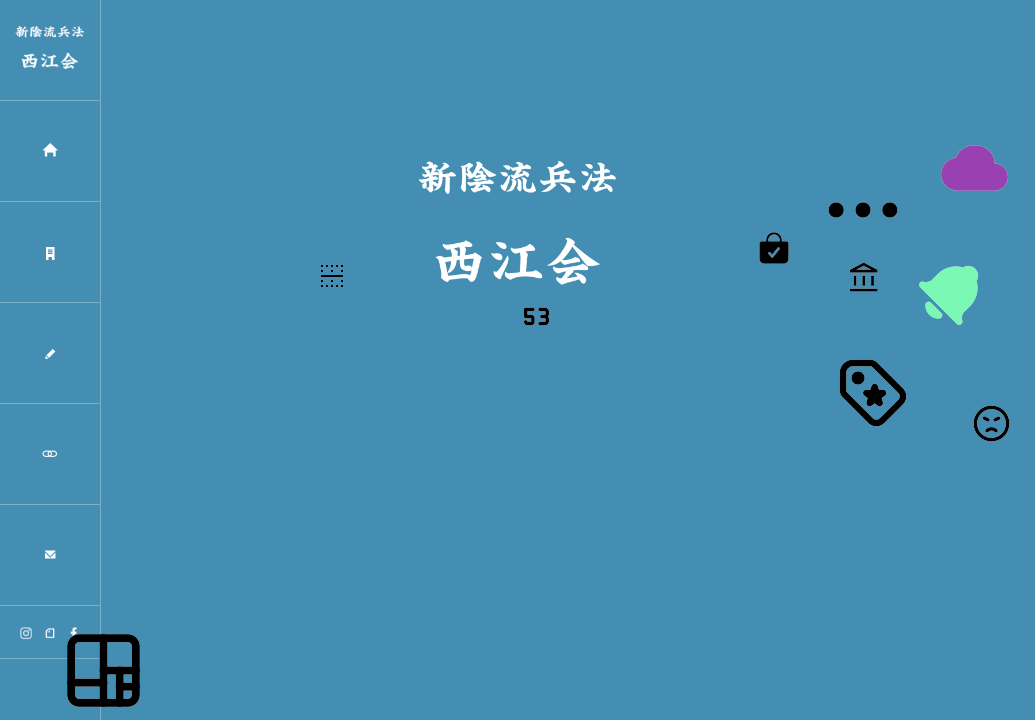  I want to click on access banking or financial services, so click(864, 278).